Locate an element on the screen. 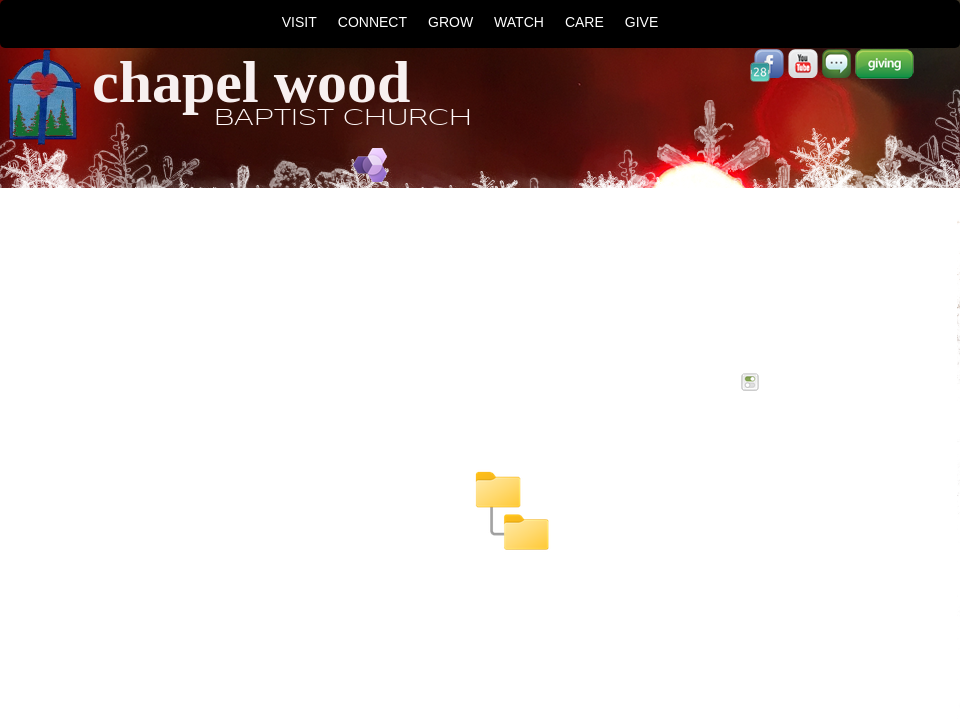 The height and width of the screenshot is (720, 960). open the microsoft store app is located at coordinates (370, 165).